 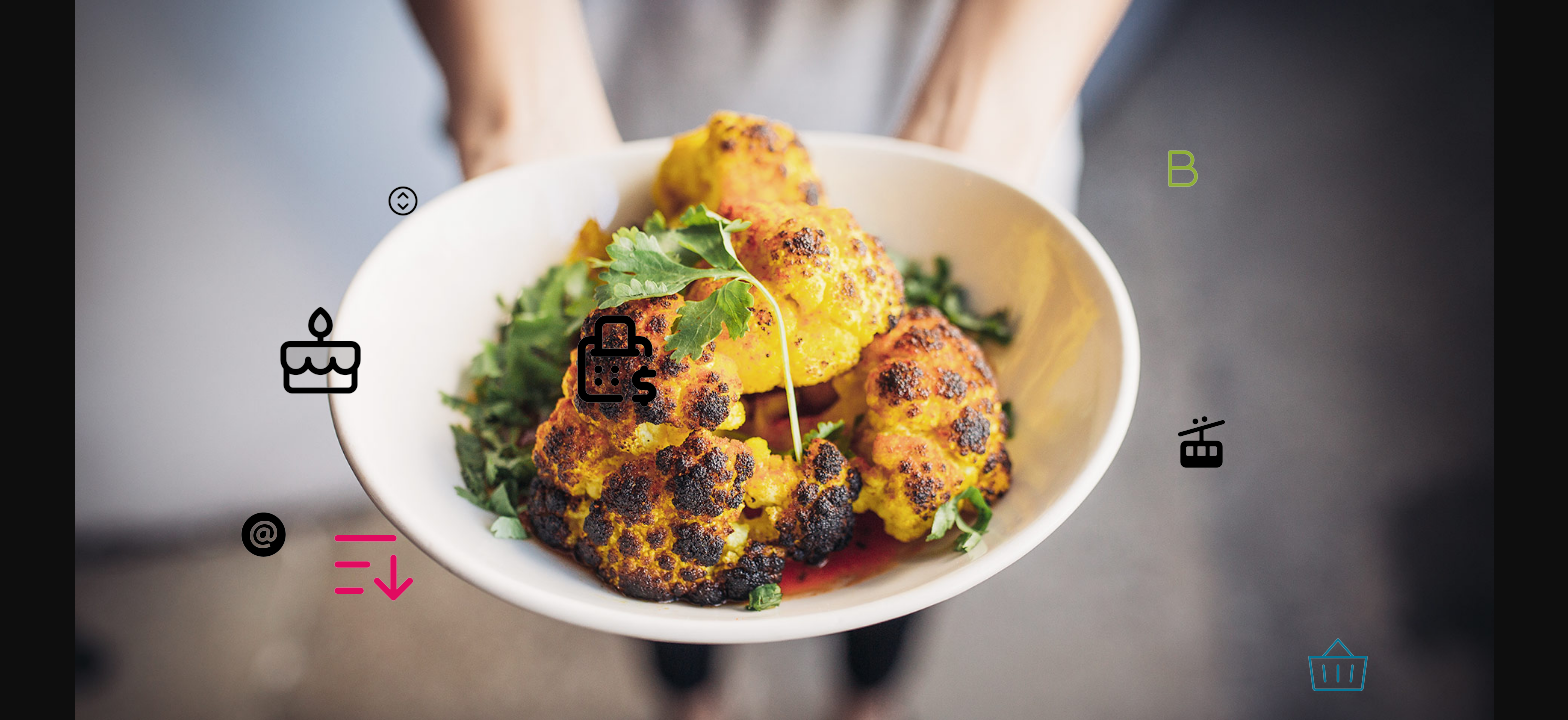 I want to click on open point of sale system, so click(x=615, y=361).